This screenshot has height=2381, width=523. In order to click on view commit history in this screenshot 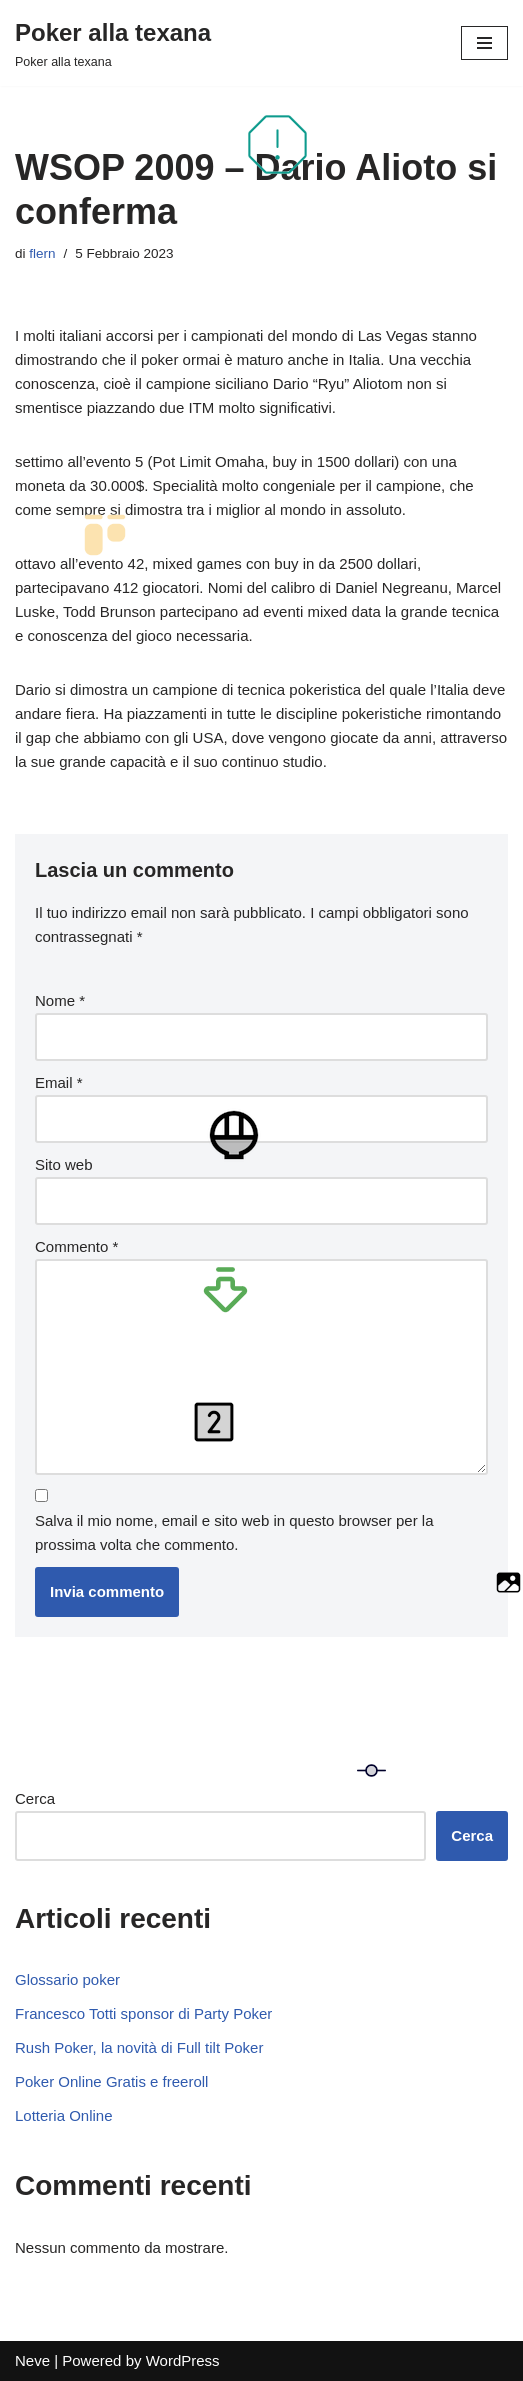, I will do `click(371, 1770)`.